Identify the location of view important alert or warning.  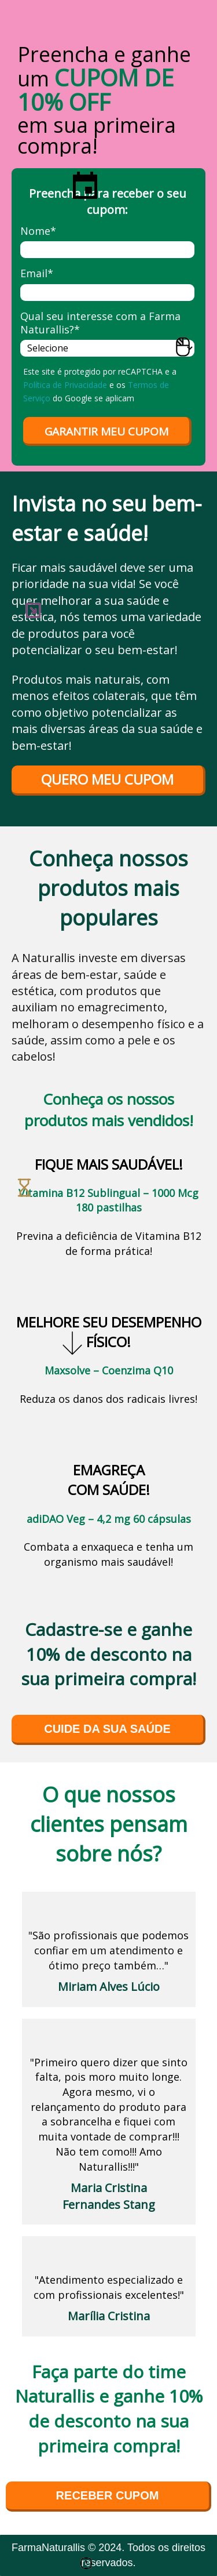
(86, 2563).